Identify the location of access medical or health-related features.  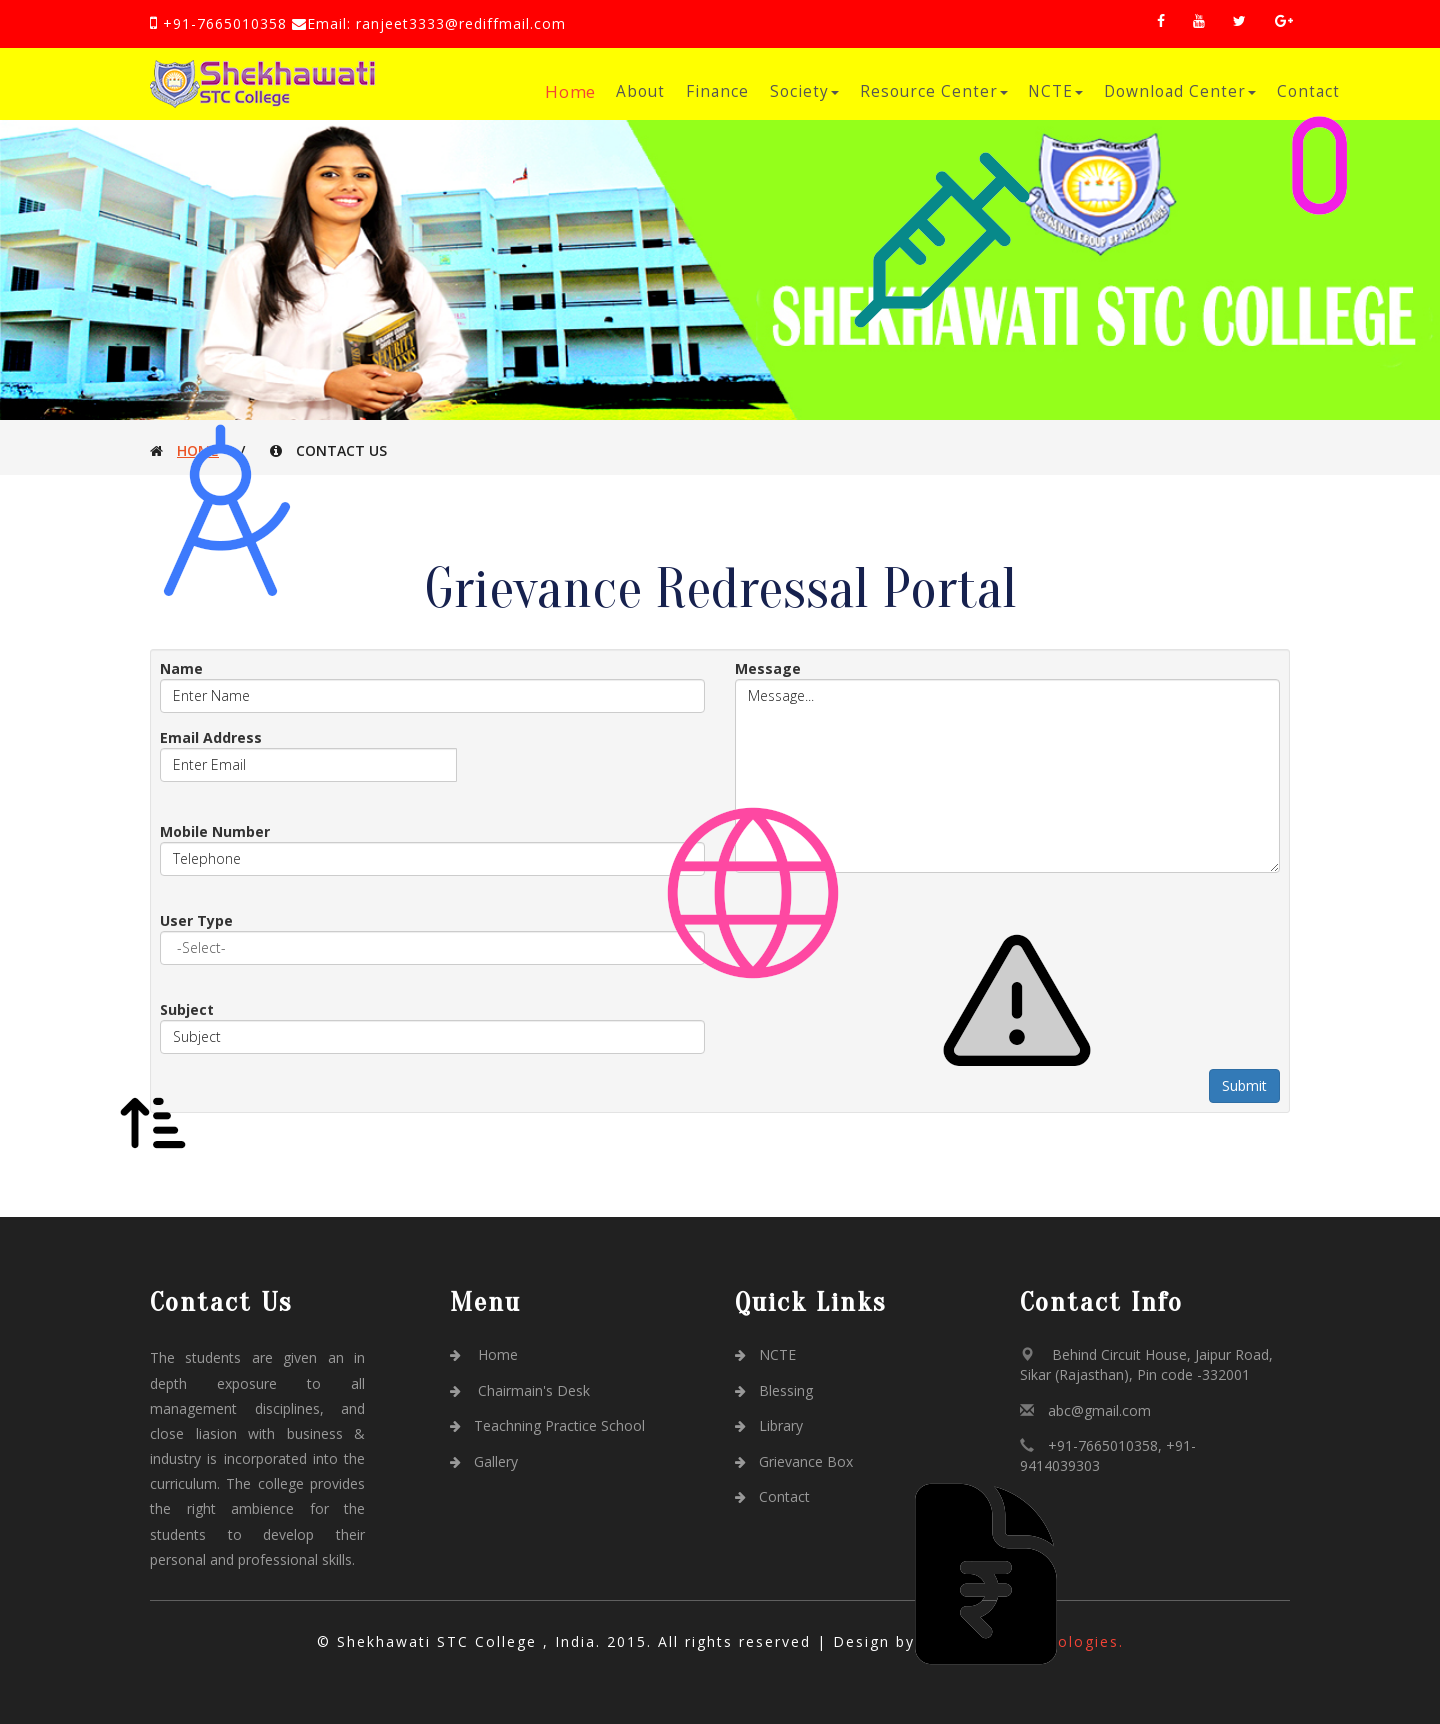
(942, 240).